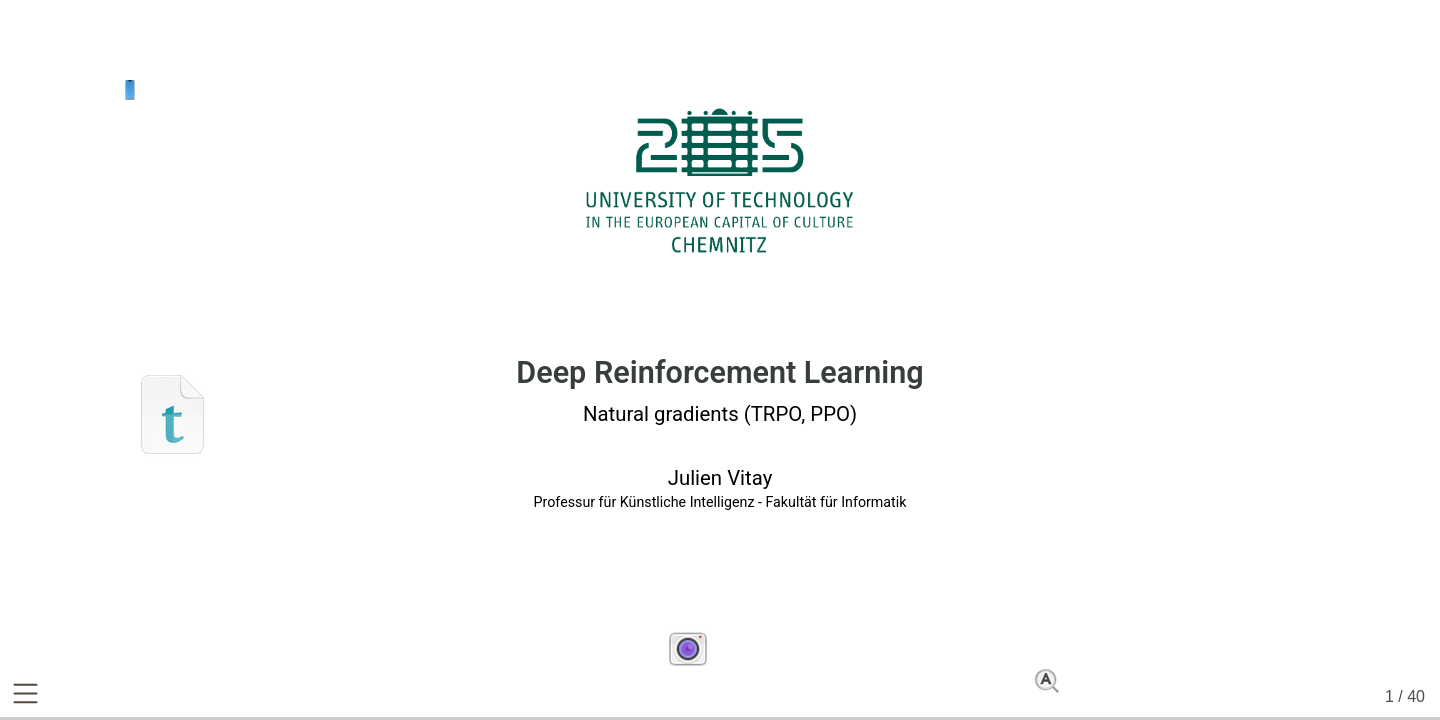  Describe the element at coordinates (688, 649) in the screenshot. I see `open the camera app` at that location.